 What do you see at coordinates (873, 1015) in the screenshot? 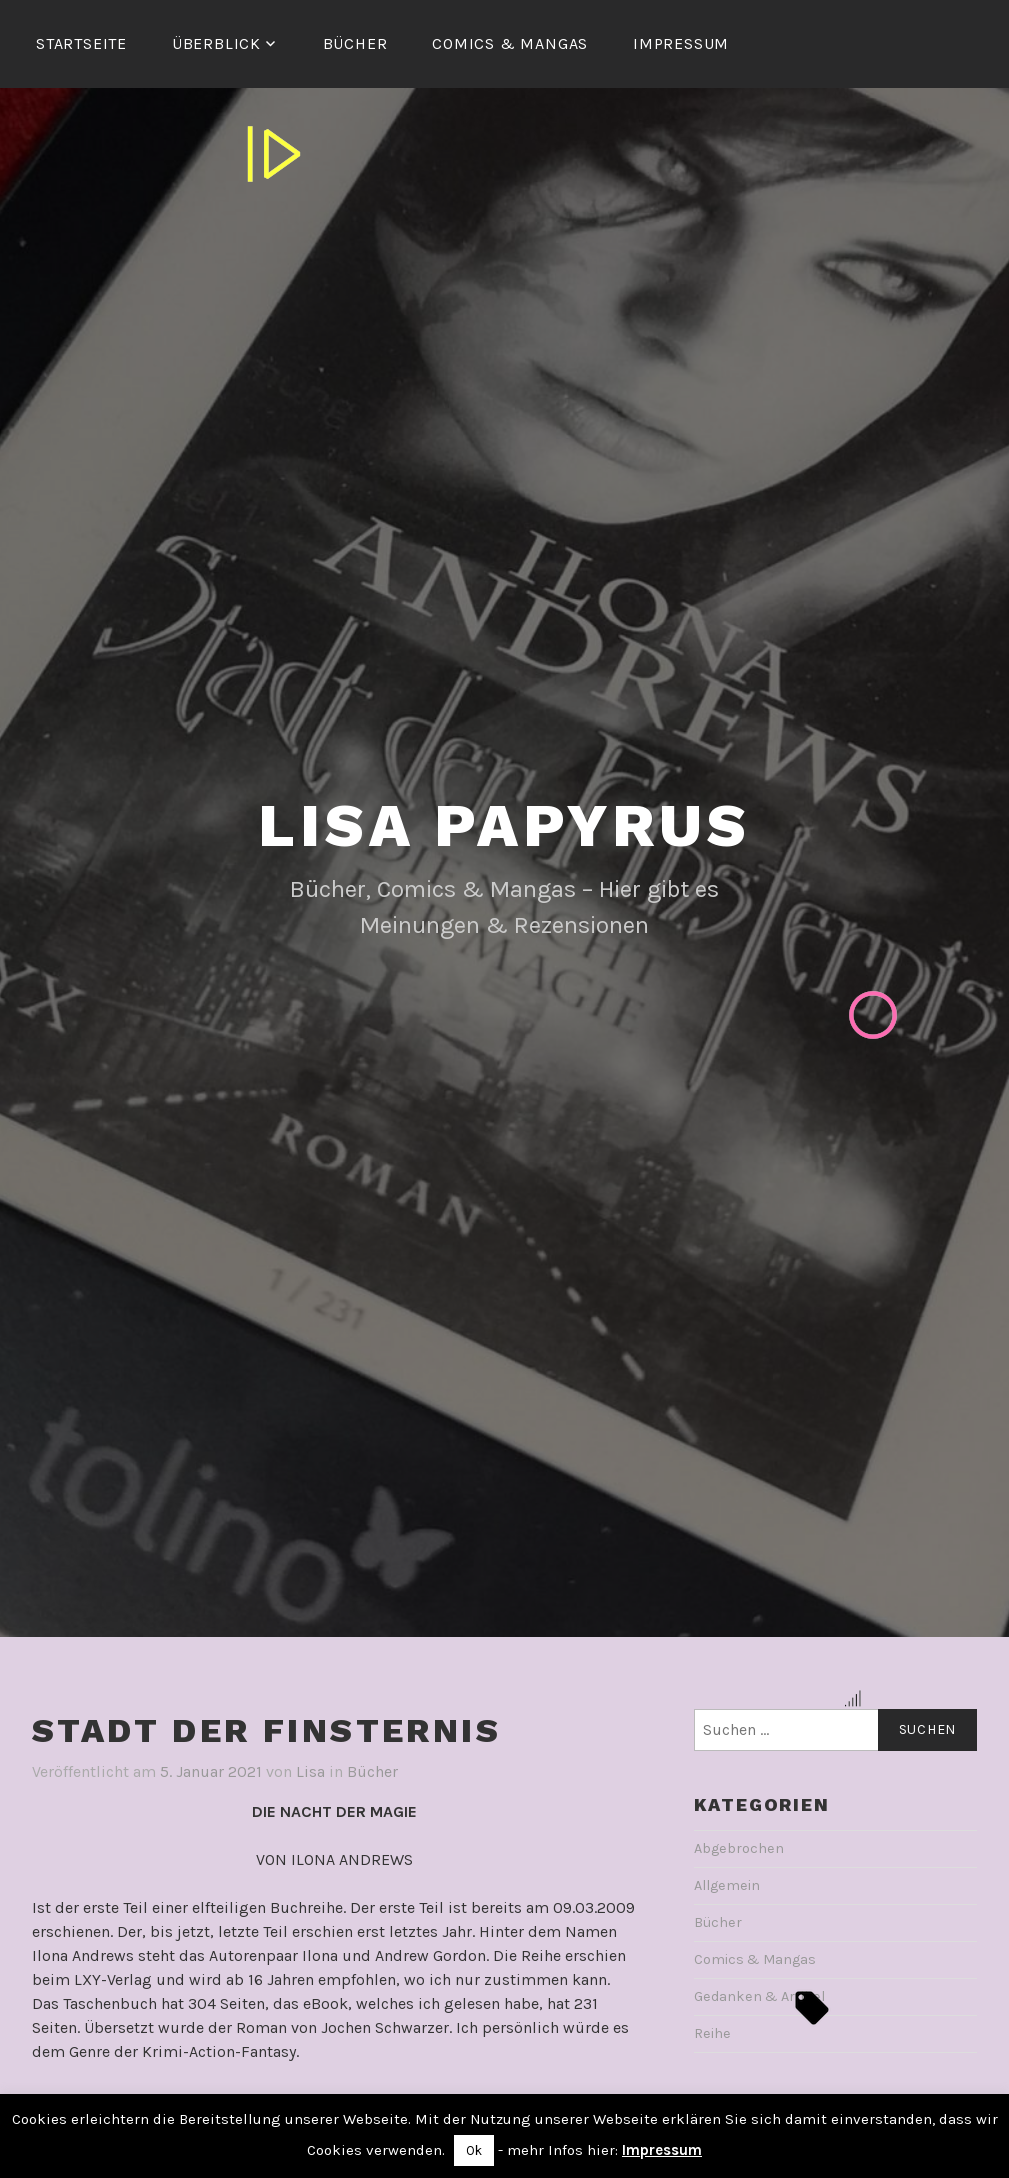
I see `unselected radio button or checkbox option` at bounding box center [873, 1015].